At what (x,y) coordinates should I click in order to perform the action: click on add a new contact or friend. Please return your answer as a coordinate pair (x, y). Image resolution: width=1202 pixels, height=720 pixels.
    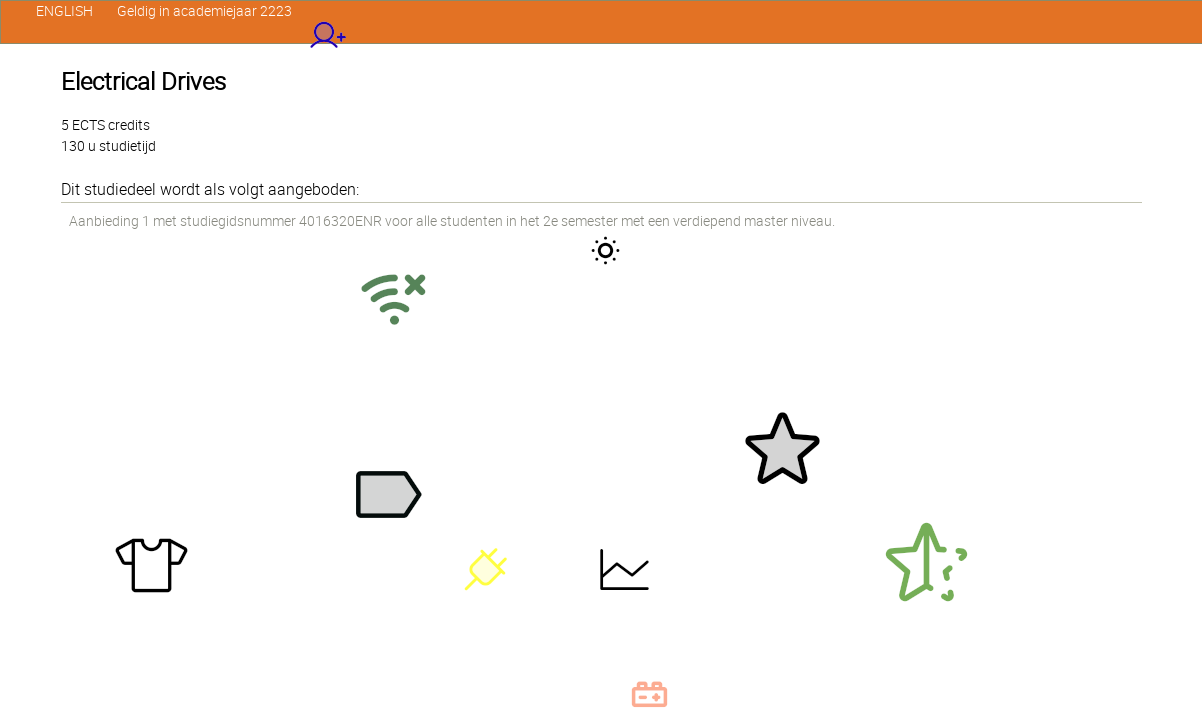
    Looking at the image, I should click on (327, 36).